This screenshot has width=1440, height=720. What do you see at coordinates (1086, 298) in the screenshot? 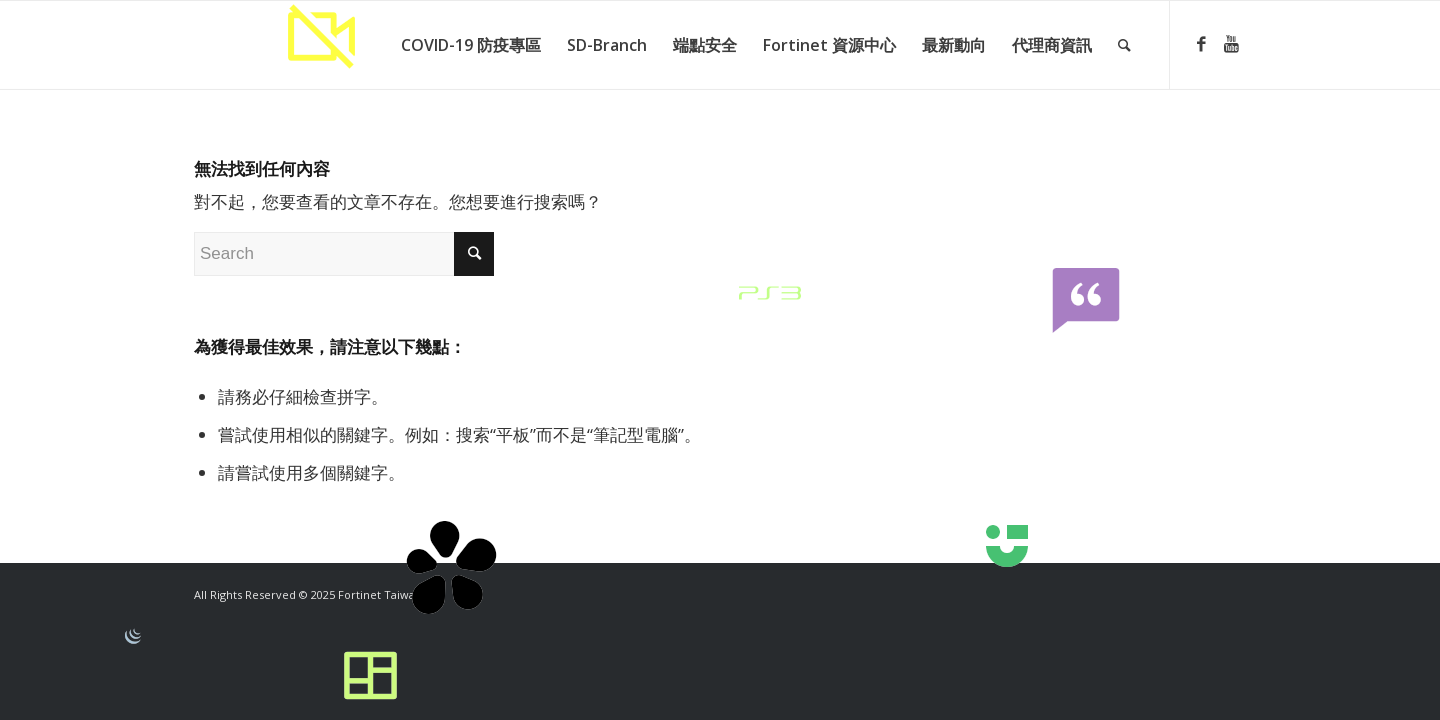
I see `view quoted messages` at bounding box center [1086, 298].